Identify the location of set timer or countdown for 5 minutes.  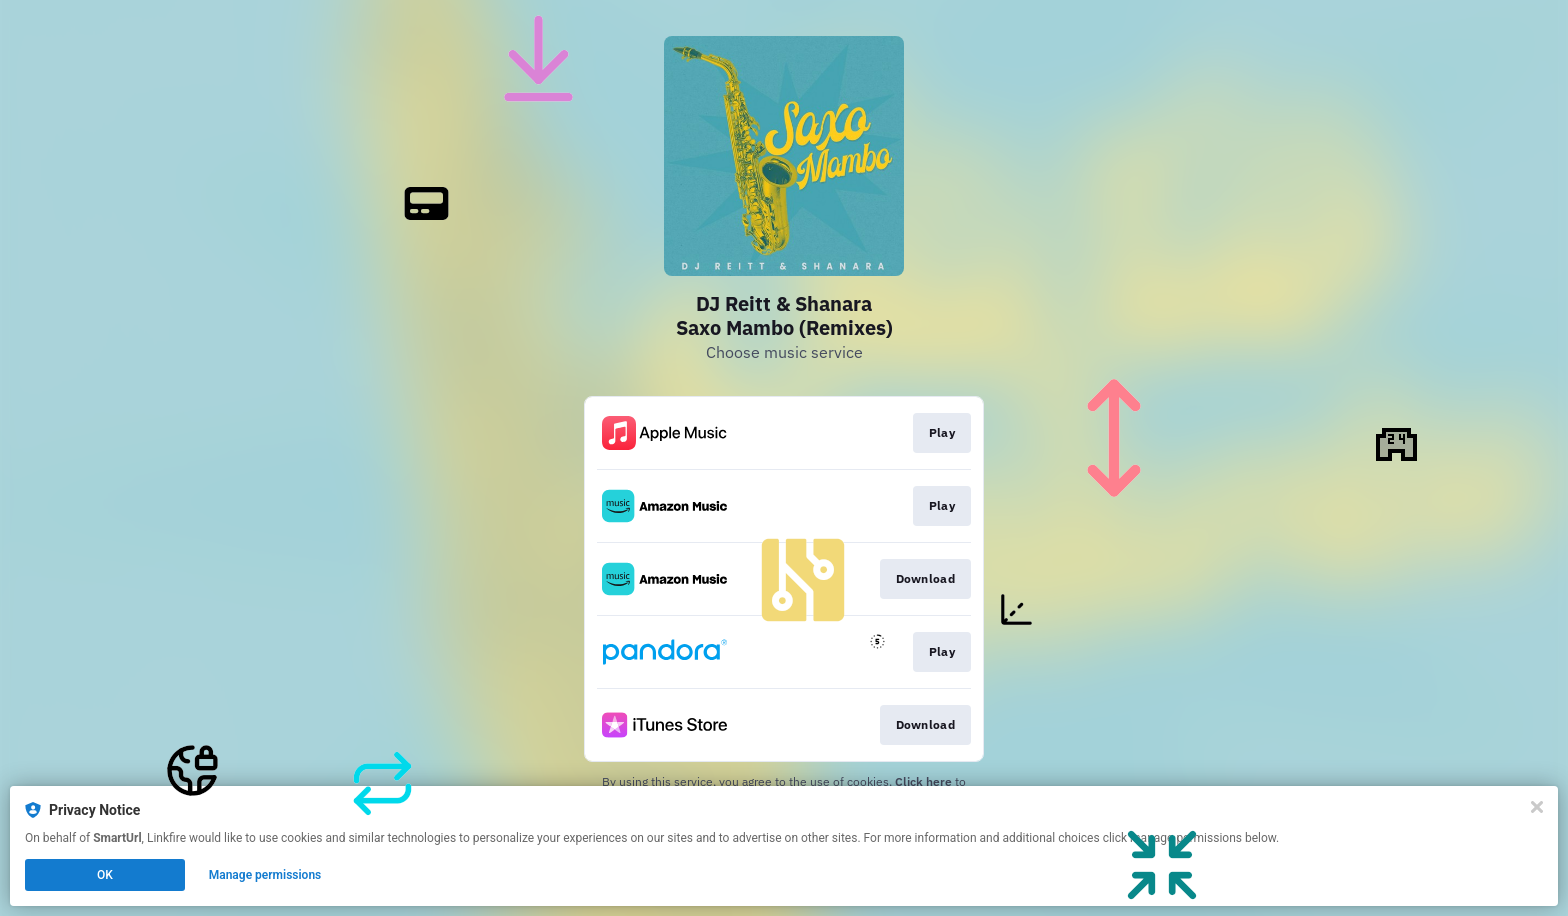
(877, 641).